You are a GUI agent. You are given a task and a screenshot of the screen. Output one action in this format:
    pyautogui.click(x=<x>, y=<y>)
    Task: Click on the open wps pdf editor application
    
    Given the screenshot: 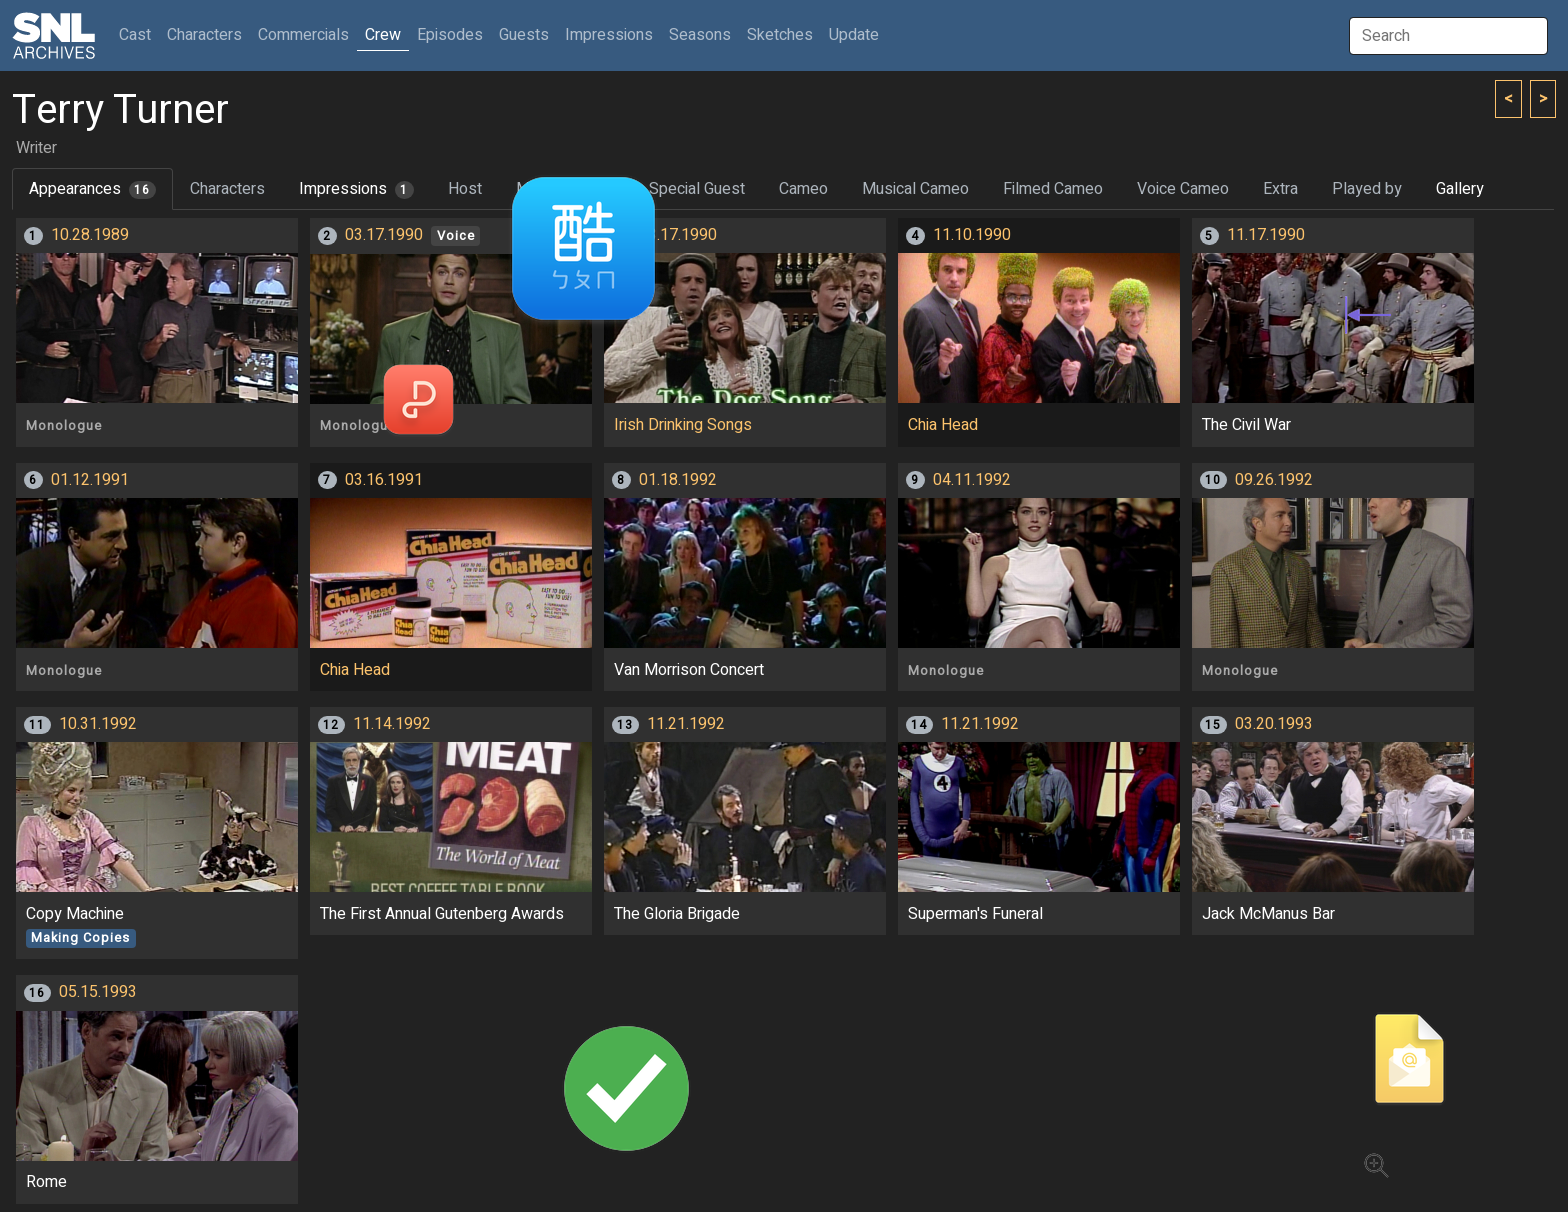 What is the action you would take?
    pyautogui.click(x=418, y=399)
    